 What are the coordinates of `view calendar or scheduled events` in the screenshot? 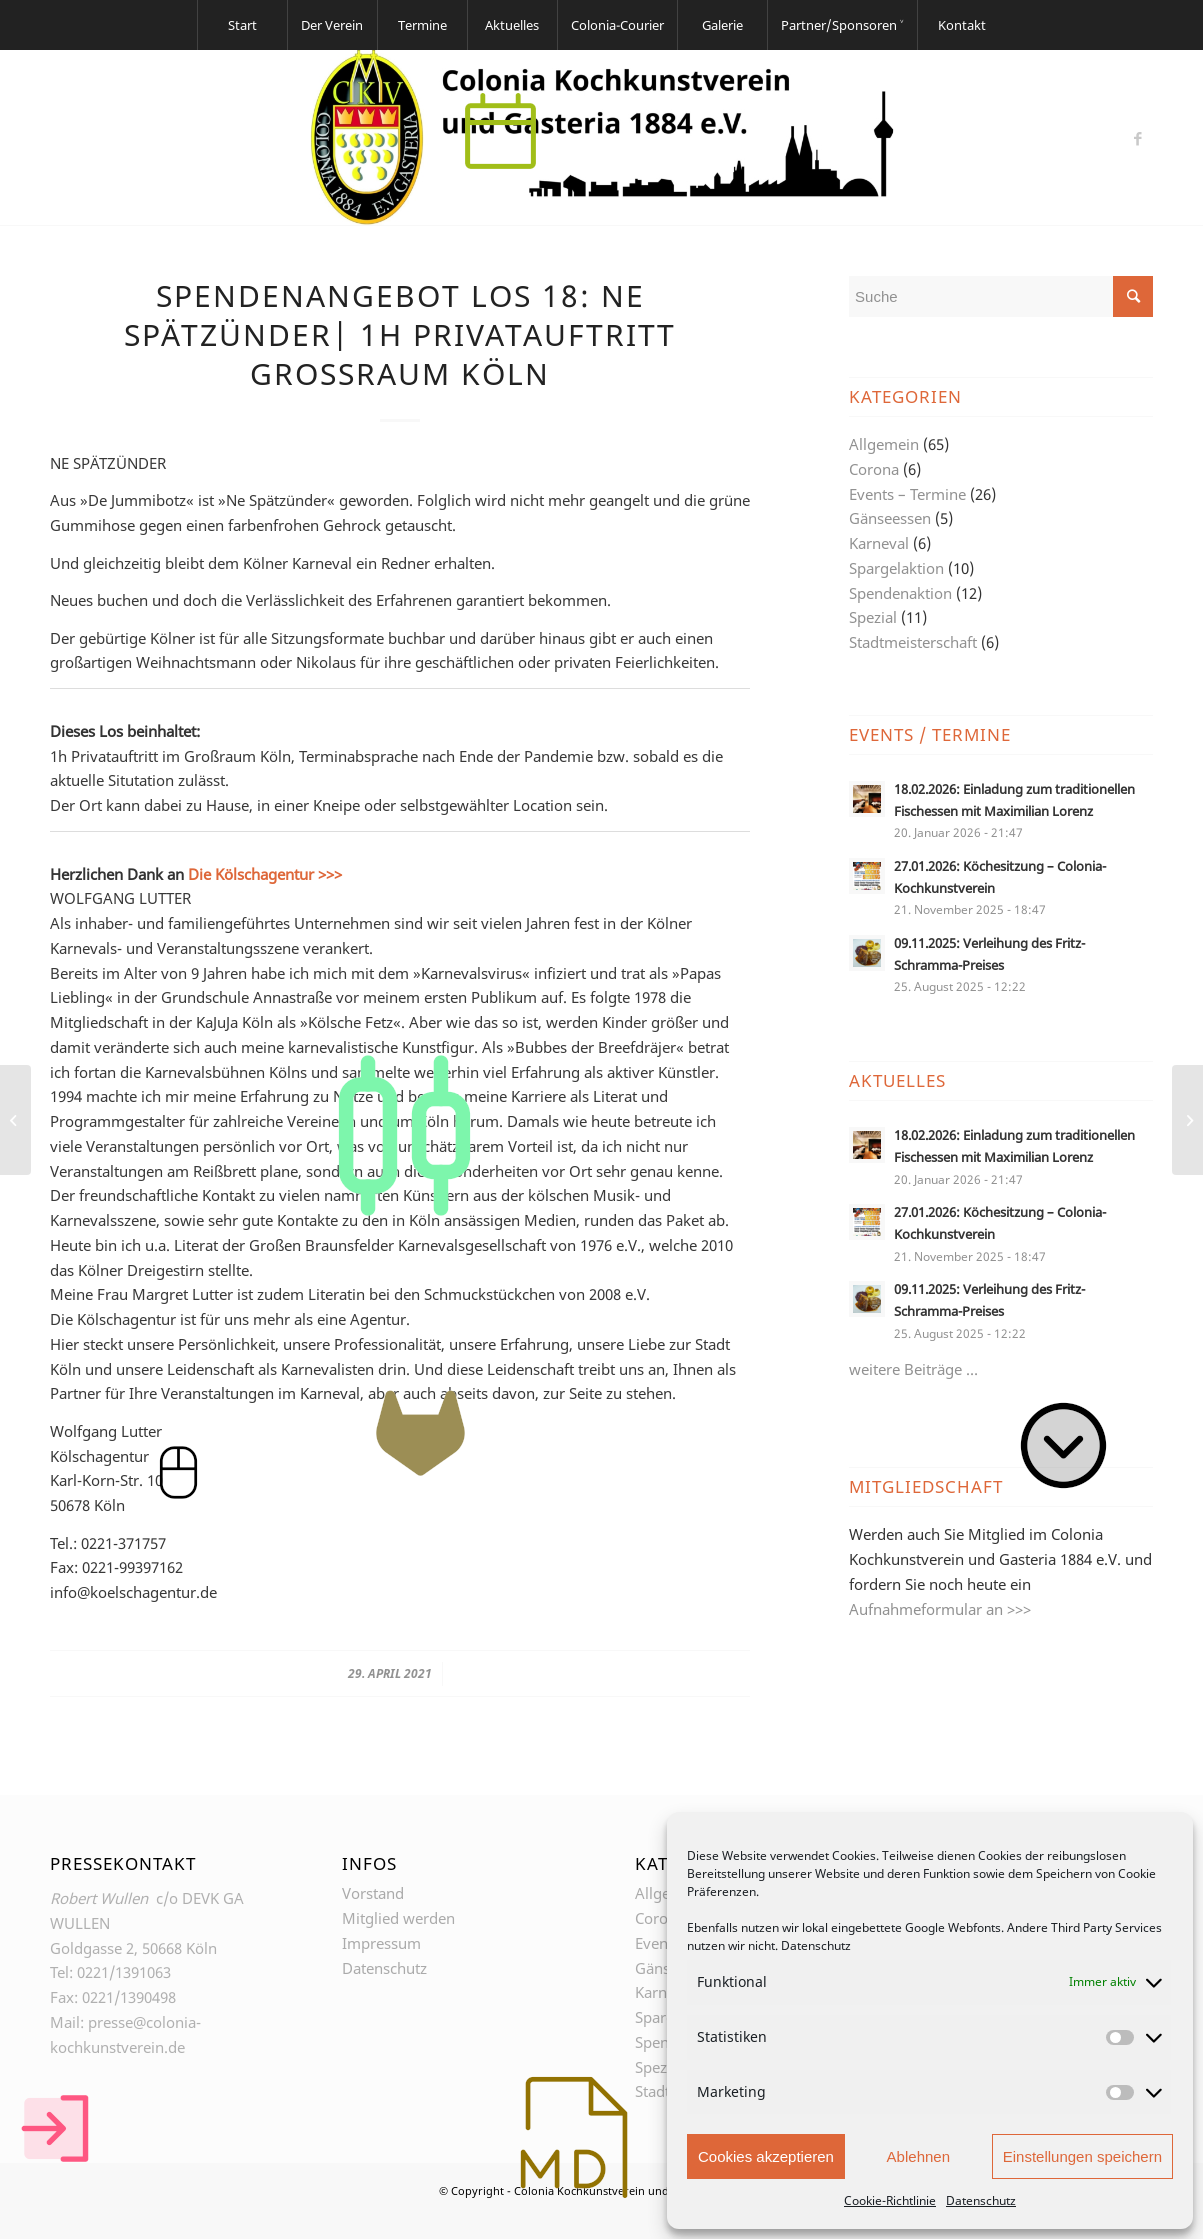 It's located at (500, 133).